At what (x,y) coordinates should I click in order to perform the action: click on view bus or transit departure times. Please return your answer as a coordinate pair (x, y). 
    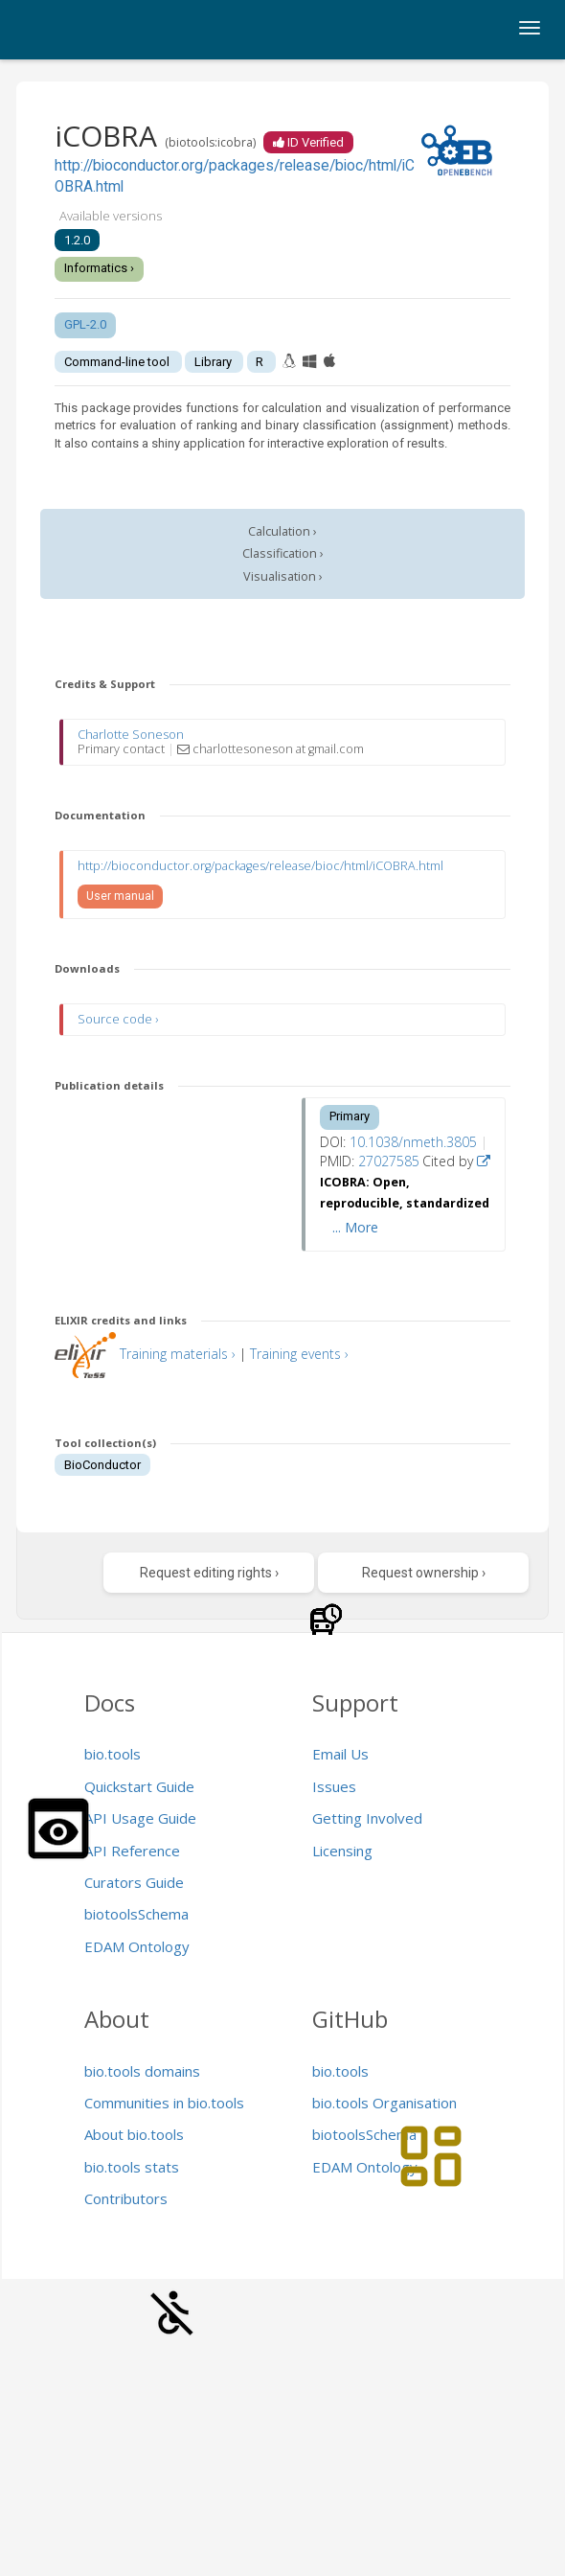
    Looking at the image, I should click on (327, 1620).